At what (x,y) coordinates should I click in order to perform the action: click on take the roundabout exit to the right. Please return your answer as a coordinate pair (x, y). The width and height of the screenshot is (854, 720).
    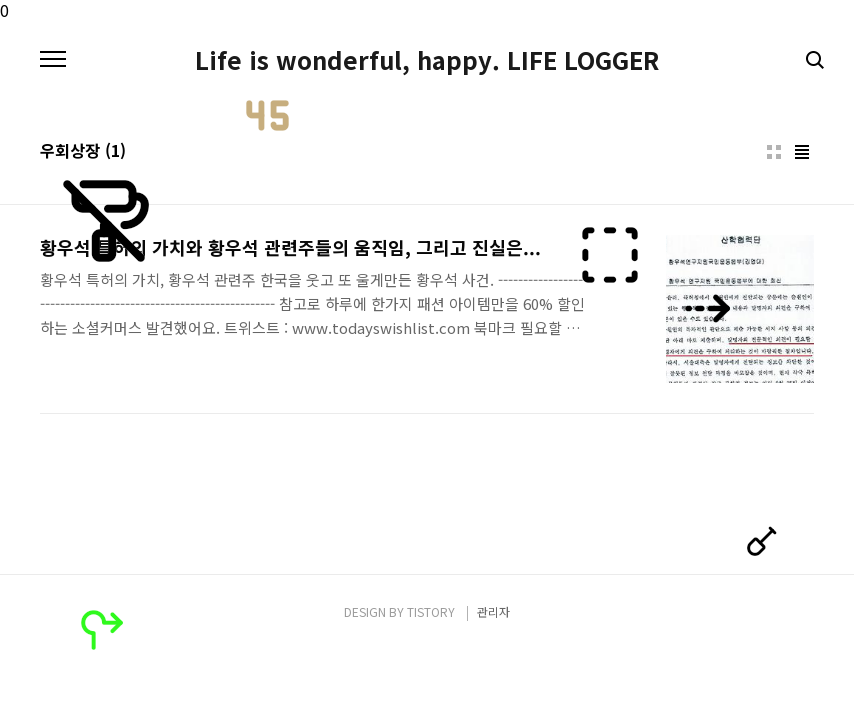
    Looking at the image, I should click on (102, 629).